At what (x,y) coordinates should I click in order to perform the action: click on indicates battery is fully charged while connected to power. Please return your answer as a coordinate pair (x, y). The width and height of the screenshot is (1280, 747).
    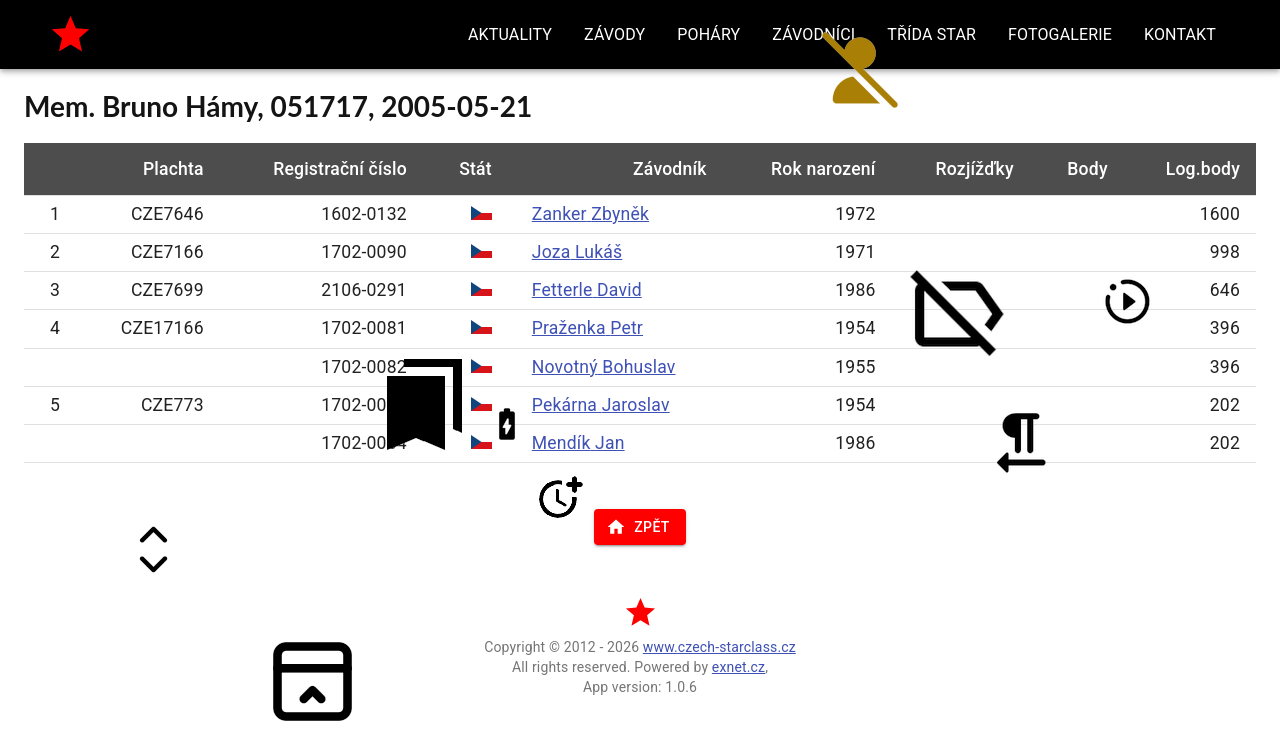
    Looking at the image, I should click on (507, 424).